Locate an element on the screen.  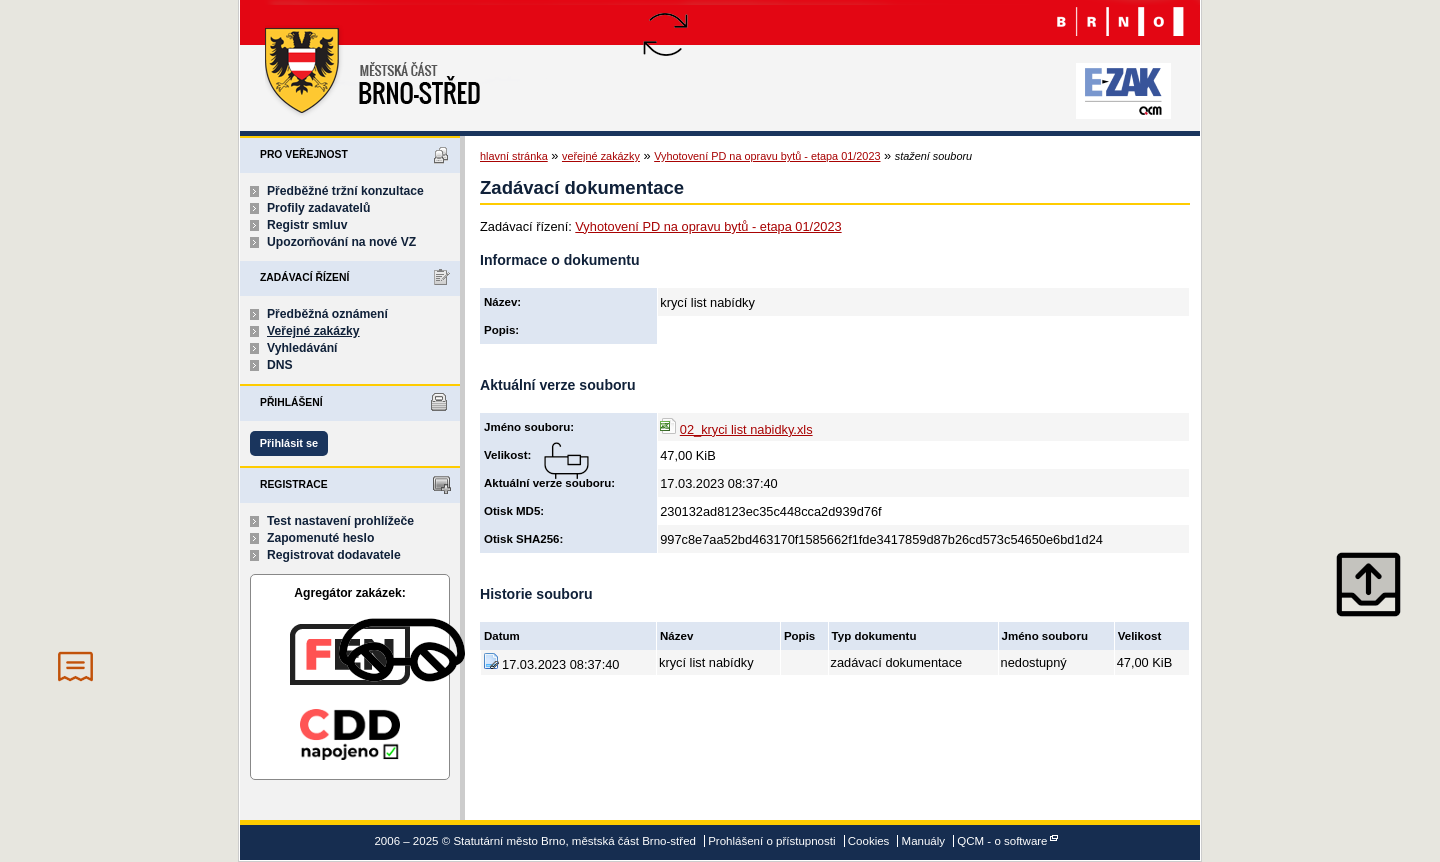
view bathroom amenities is located at coordinates (566, 461).